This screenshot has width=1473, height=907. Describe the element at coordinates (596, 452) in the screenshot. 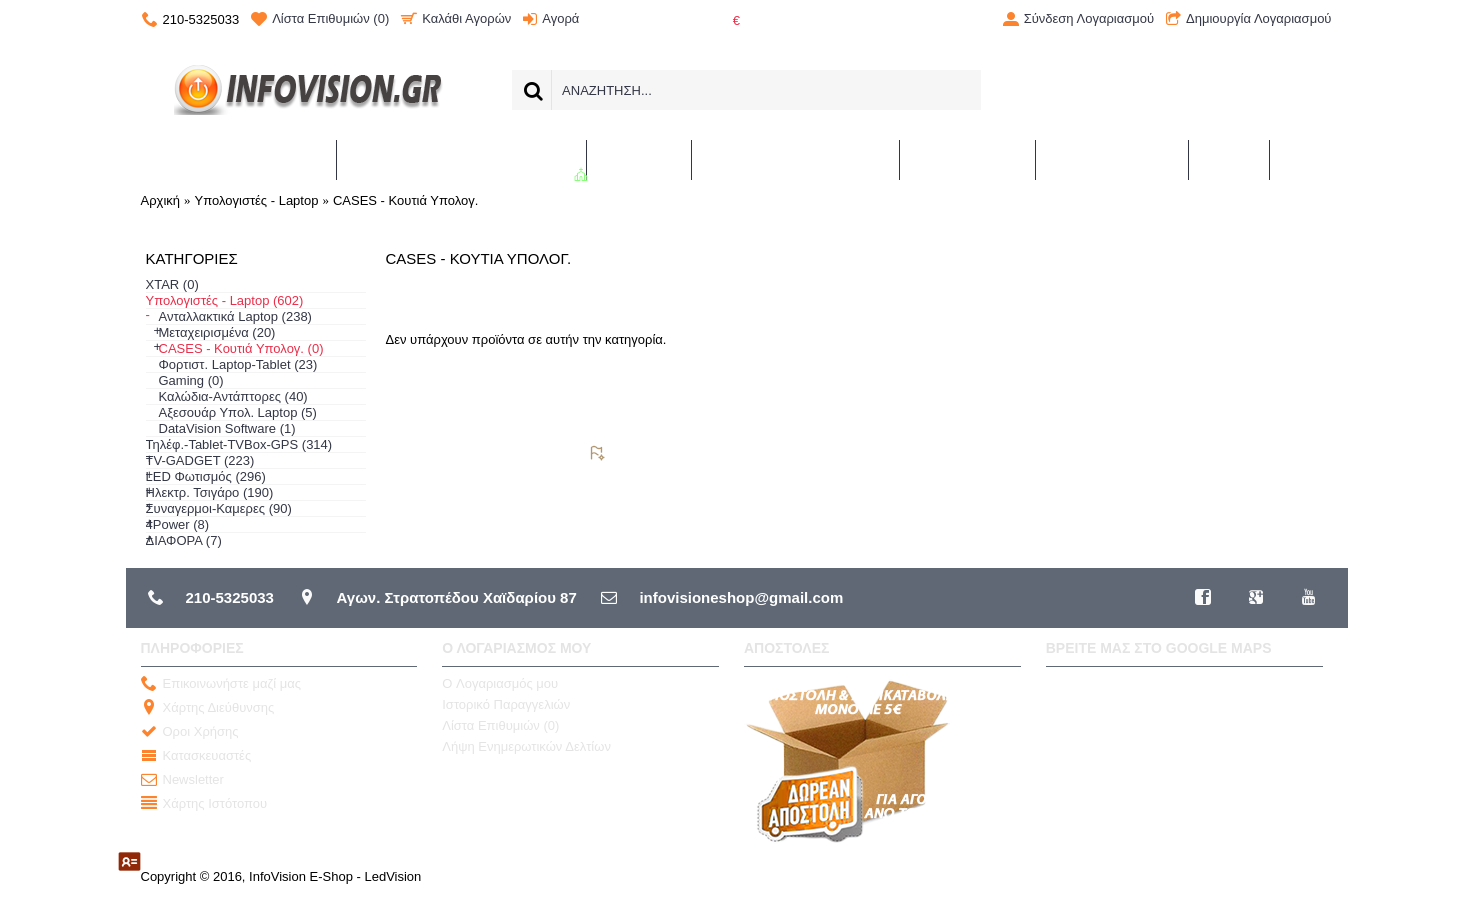

I see `flag content for AI review or processing` at that location.